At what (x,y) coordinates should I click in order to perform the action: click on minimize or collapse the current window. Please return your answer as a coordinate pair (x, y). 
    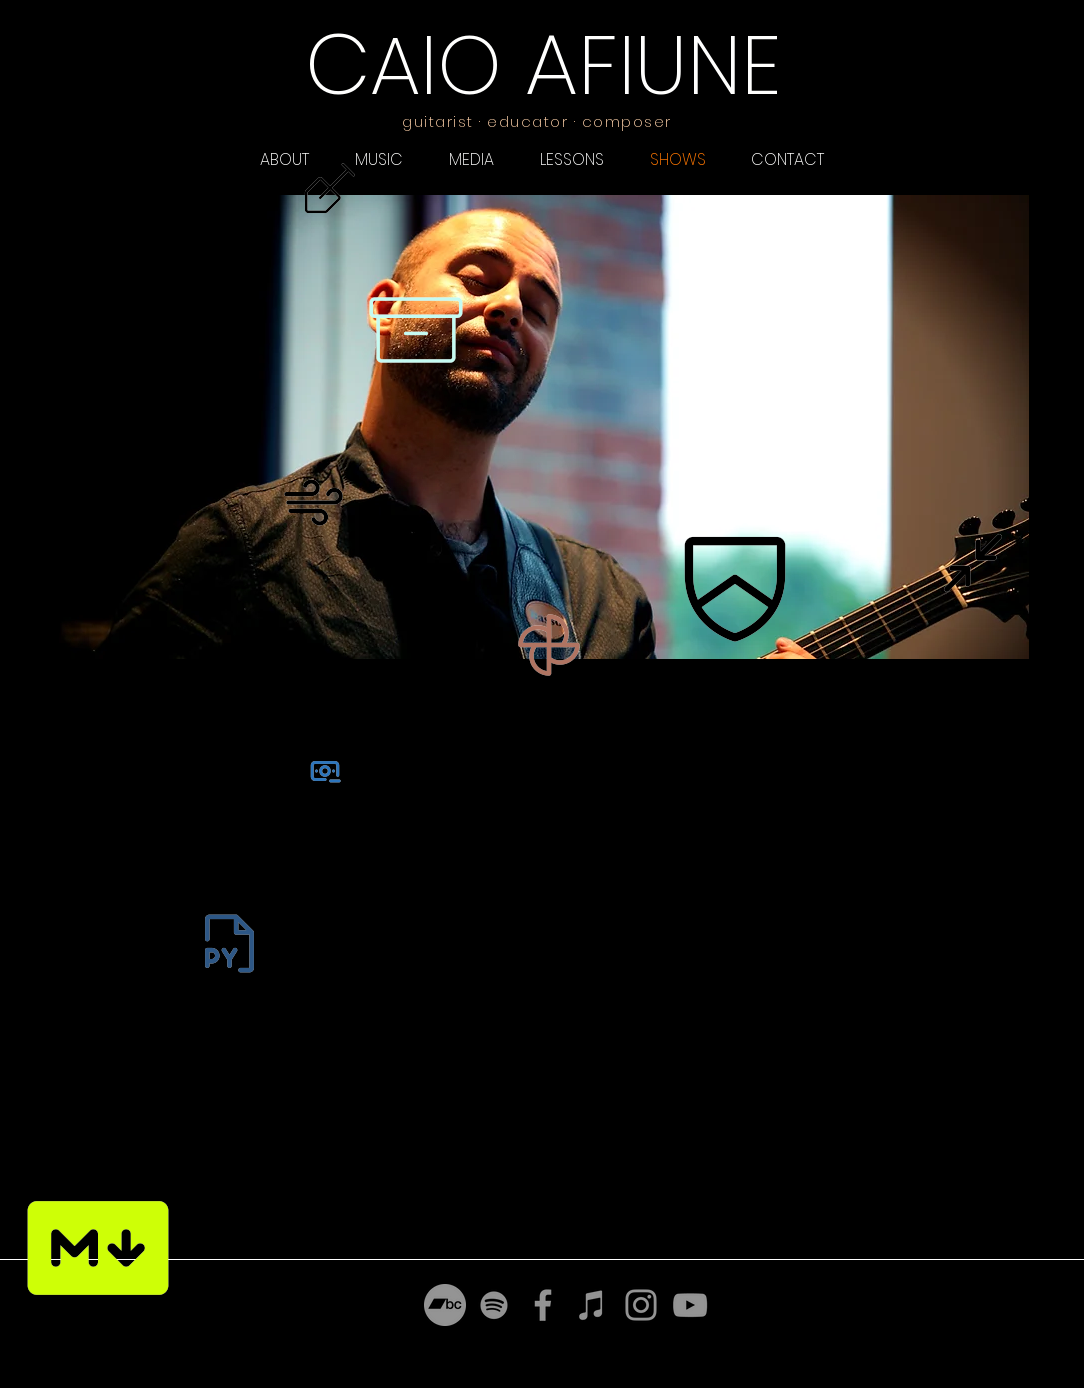
    Looking at the image, I should click on (973, 563).